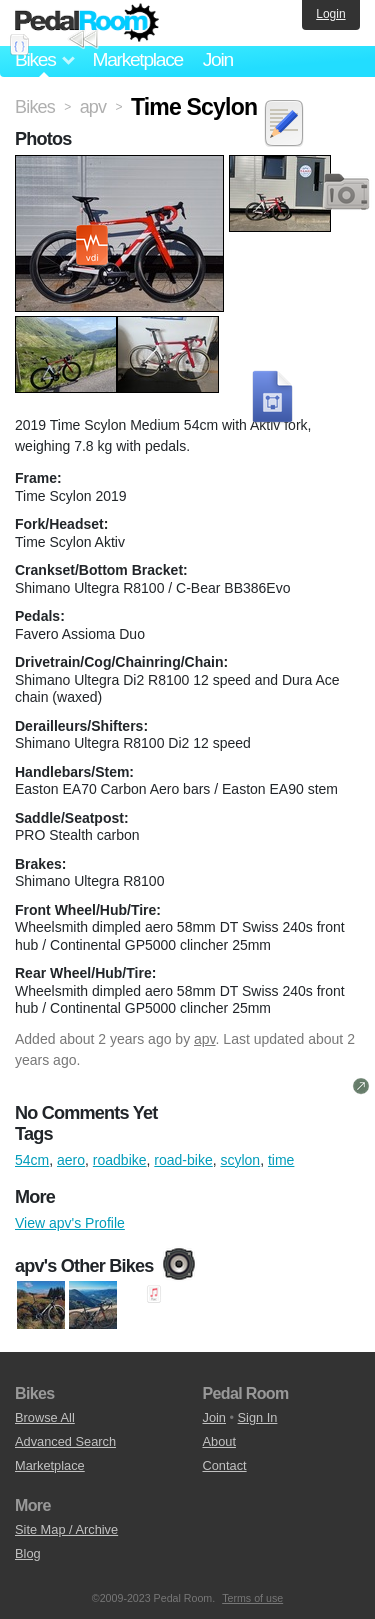 The height and width of the screenshot is (1619, 375). What do you see at coordinates (346, 192) in the screenshot?
I see `access a secure or locked folder` at bounding box center [346, 192].